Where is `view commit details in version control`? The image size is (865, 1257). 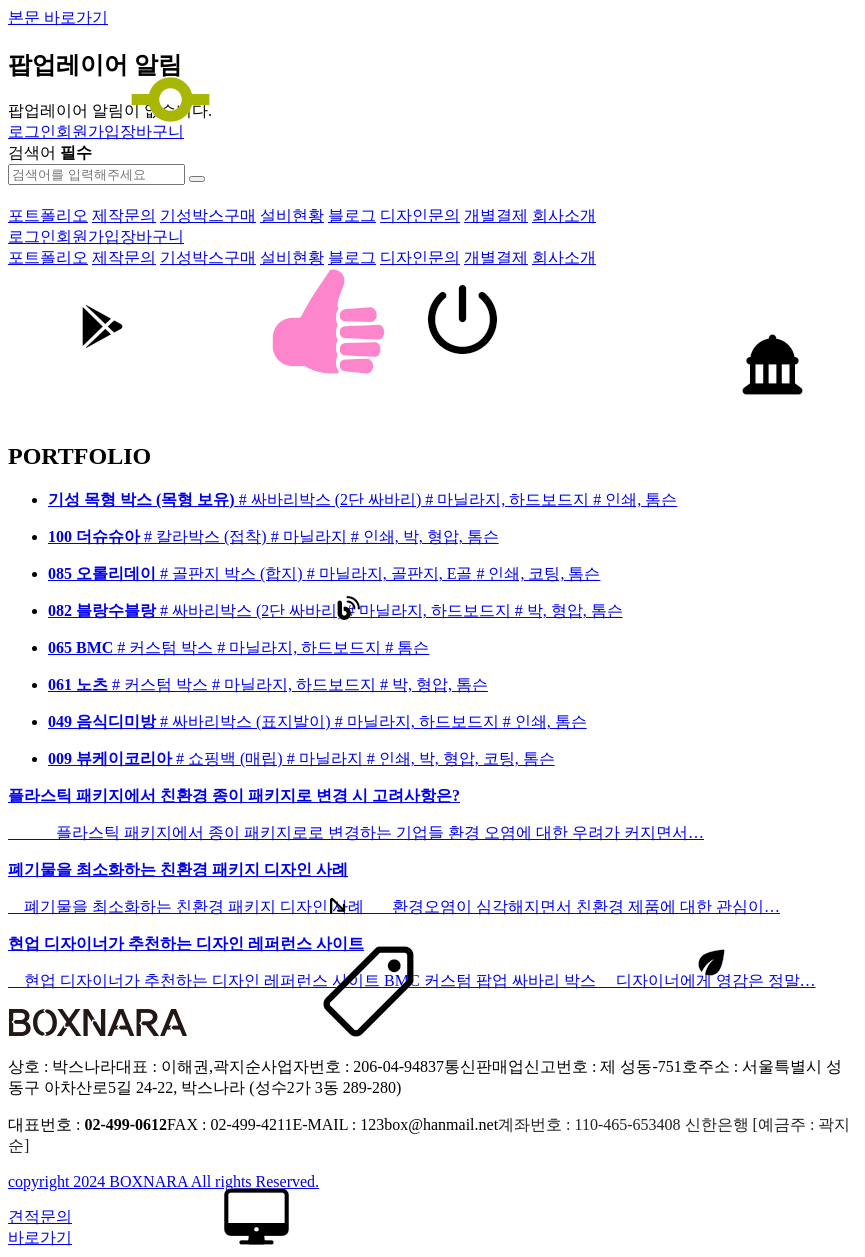
view commit details in version control is located at coordinates (170, 99).